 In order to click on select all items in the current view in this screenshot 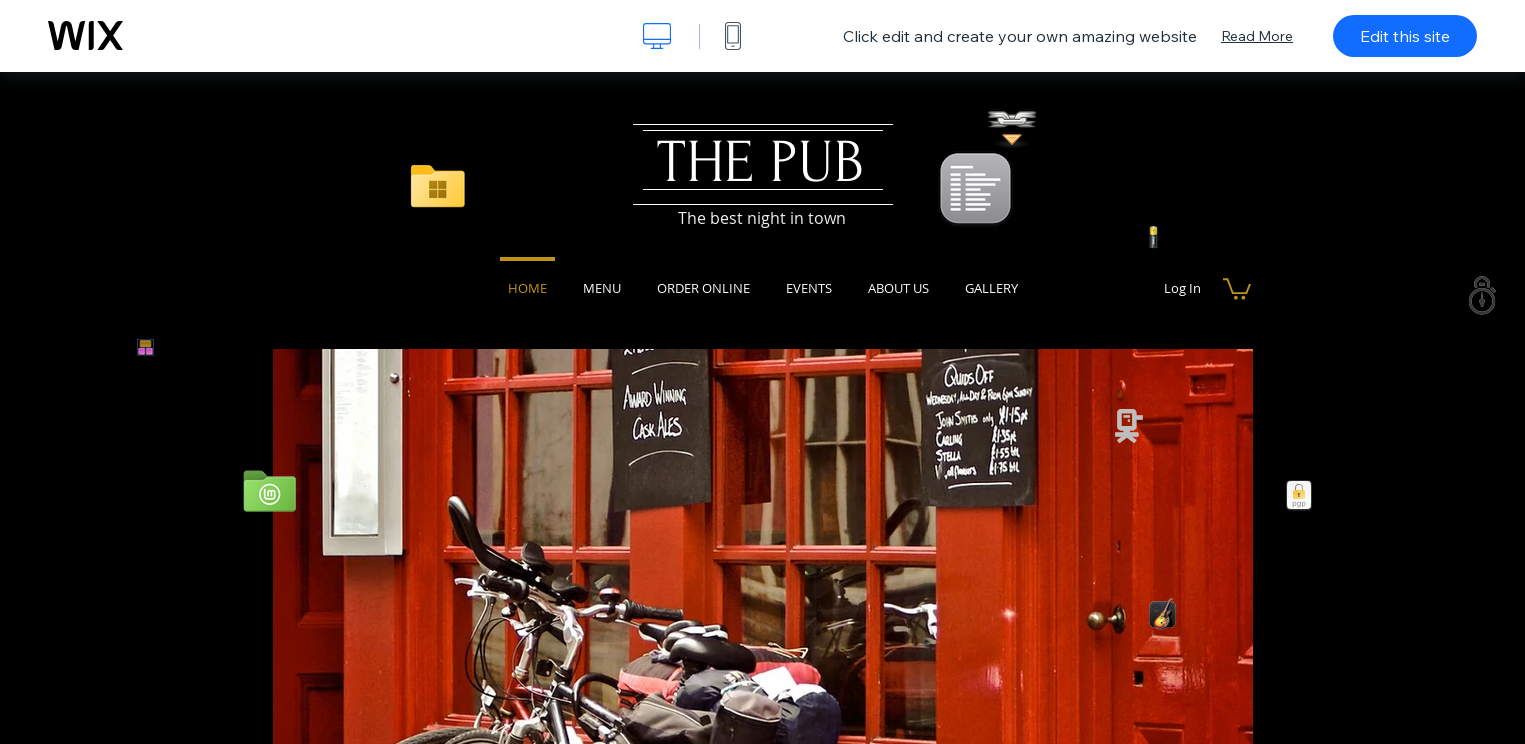, I will do `click(145, 347)`.